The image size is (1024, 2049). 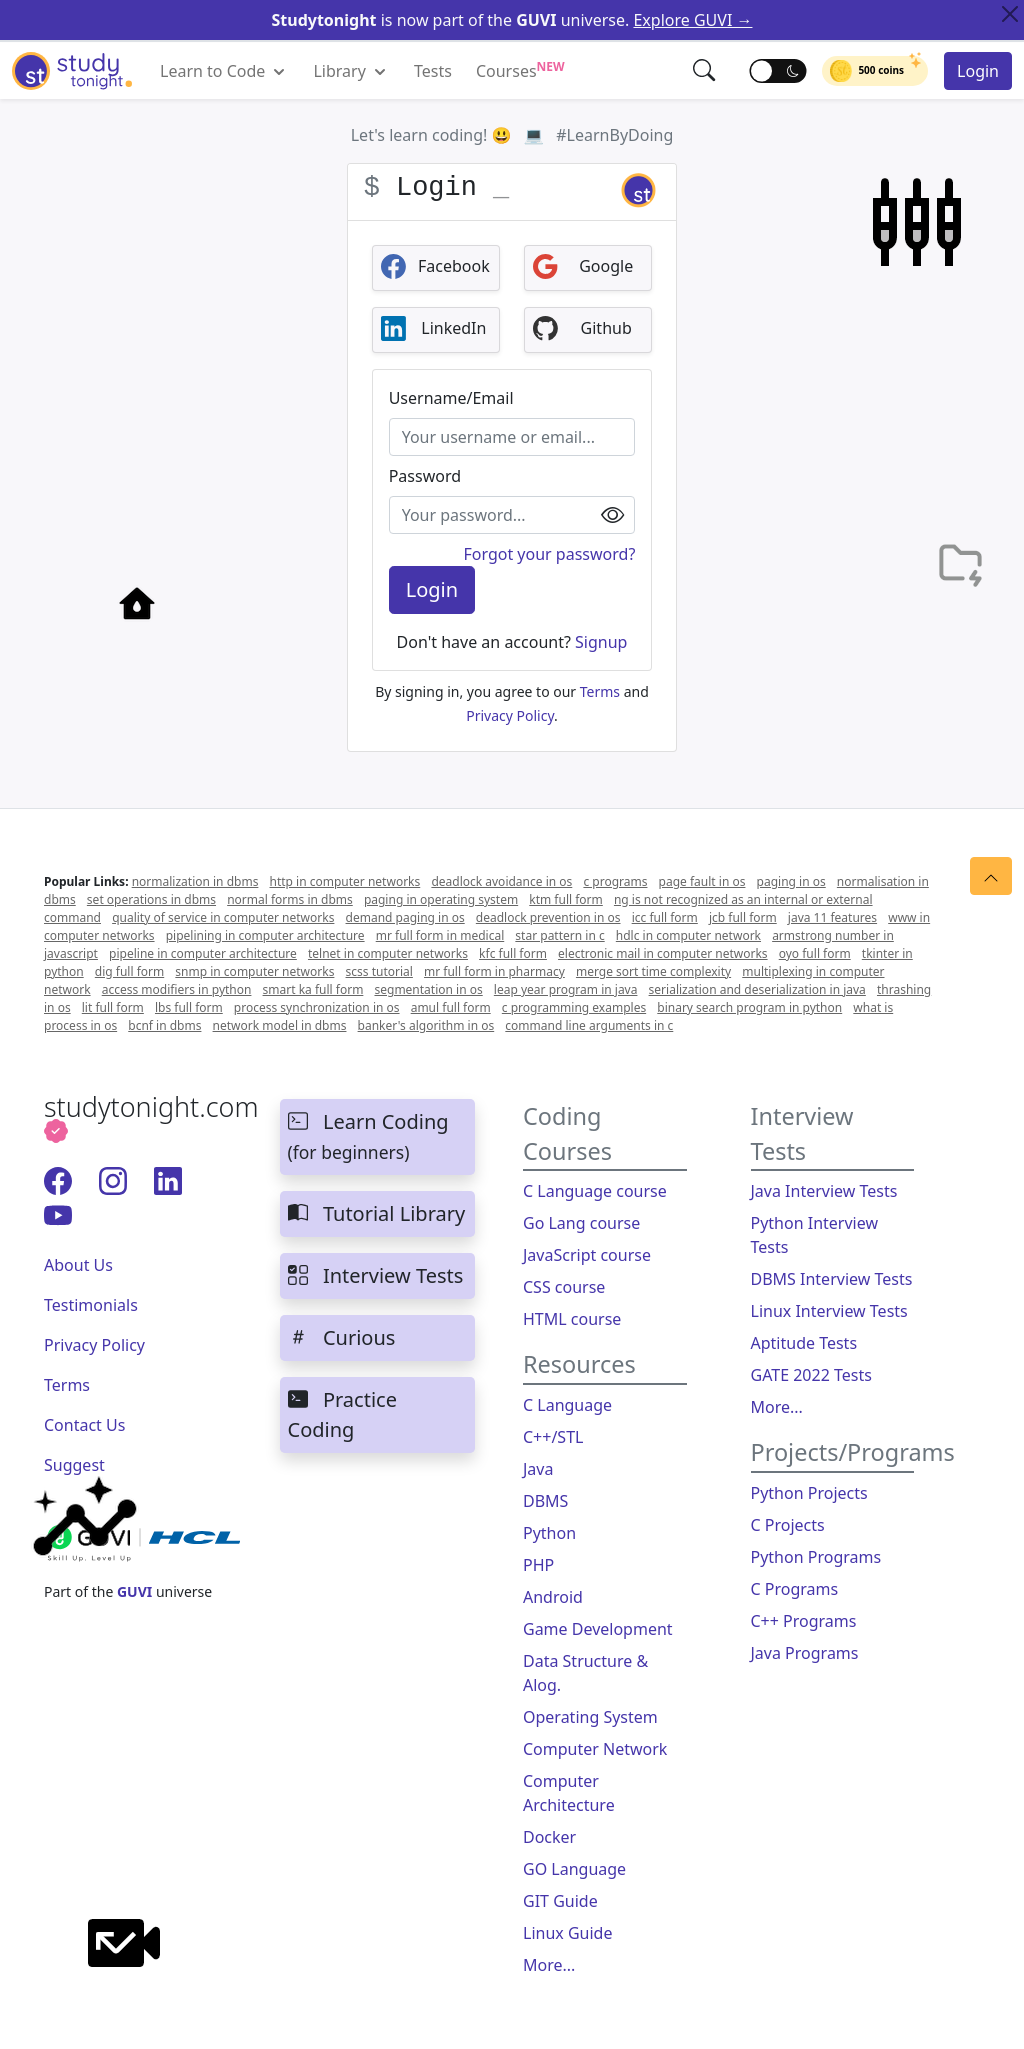 What do you see at coordinates (85, 1518) in the screenshot?
I see `view analytics and performance insights` at bounding box center [85, 1518].